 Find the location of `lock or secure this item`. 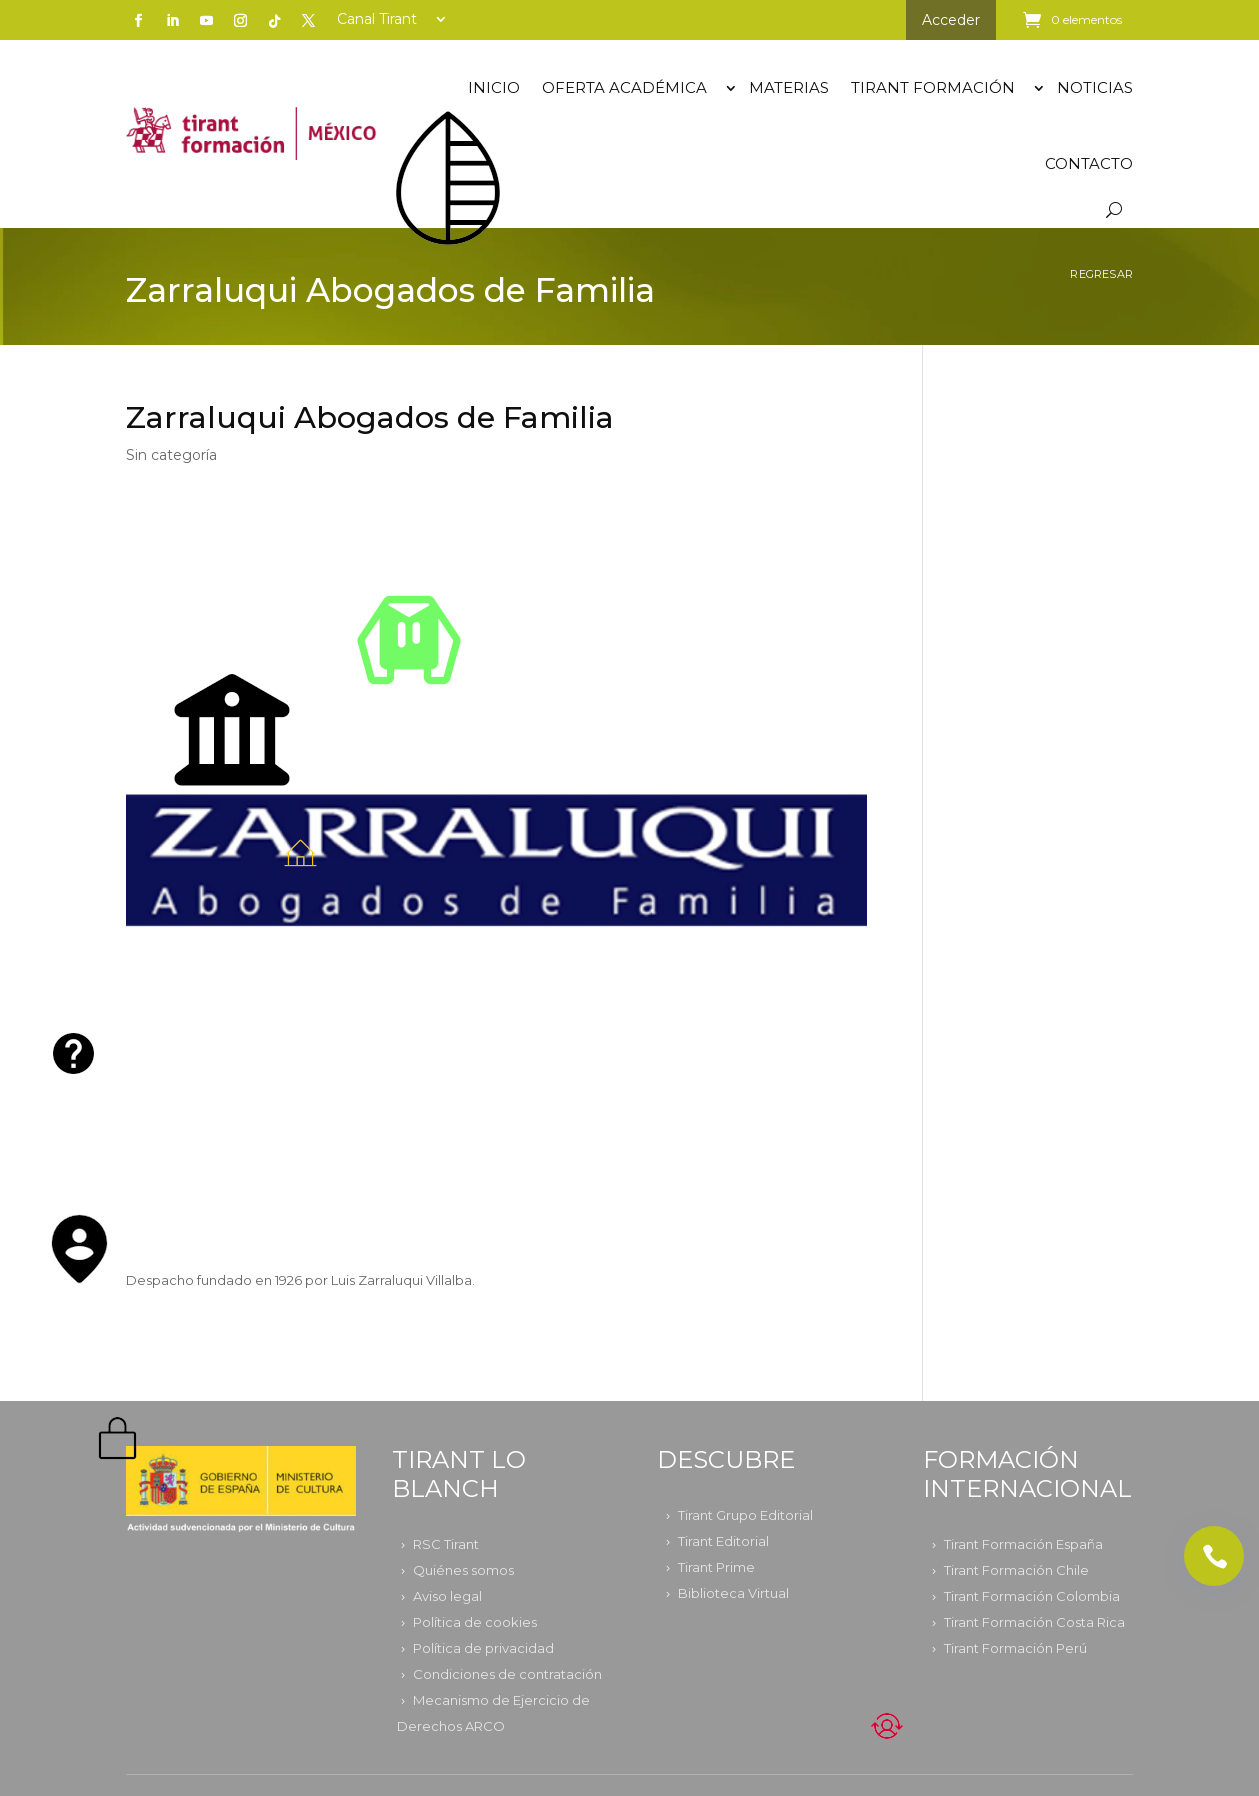

lock or secure this item is located at coordinates (117, 1440).